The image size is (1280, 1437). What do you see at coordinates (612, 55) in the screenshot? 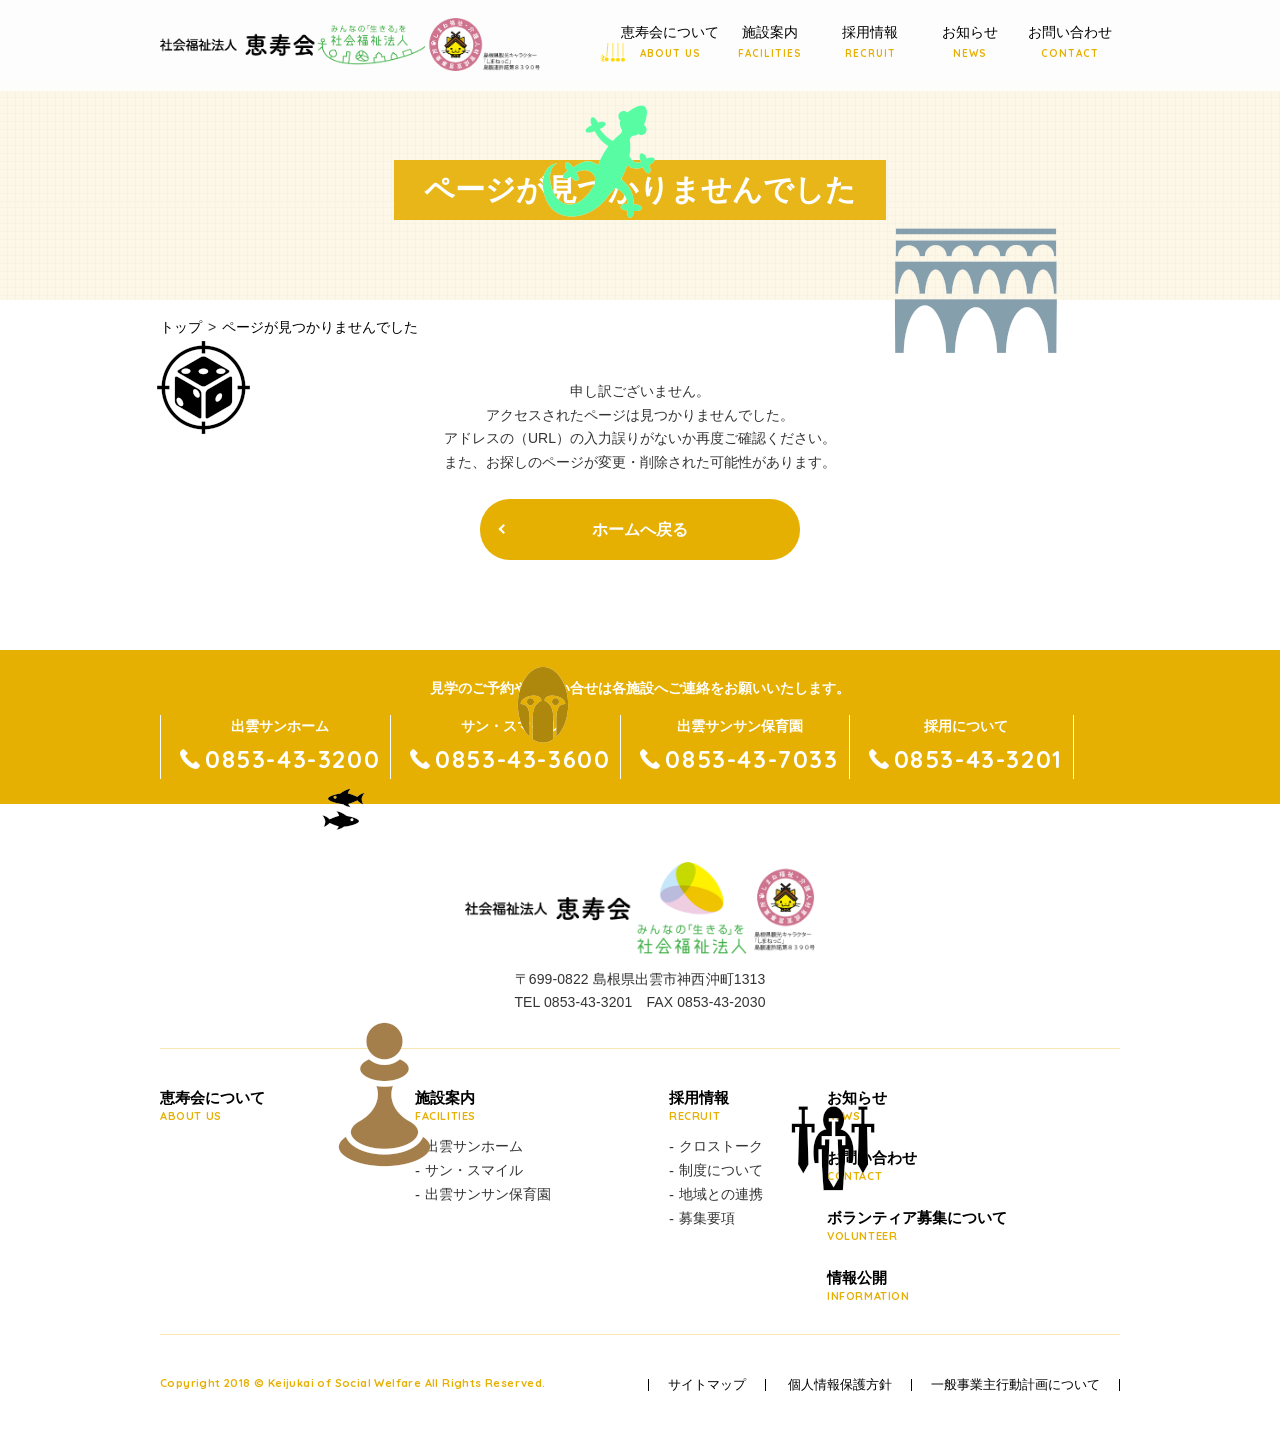
I see `access physics simulation or momentum-based game mechanics` at bounding box center [612, 55].